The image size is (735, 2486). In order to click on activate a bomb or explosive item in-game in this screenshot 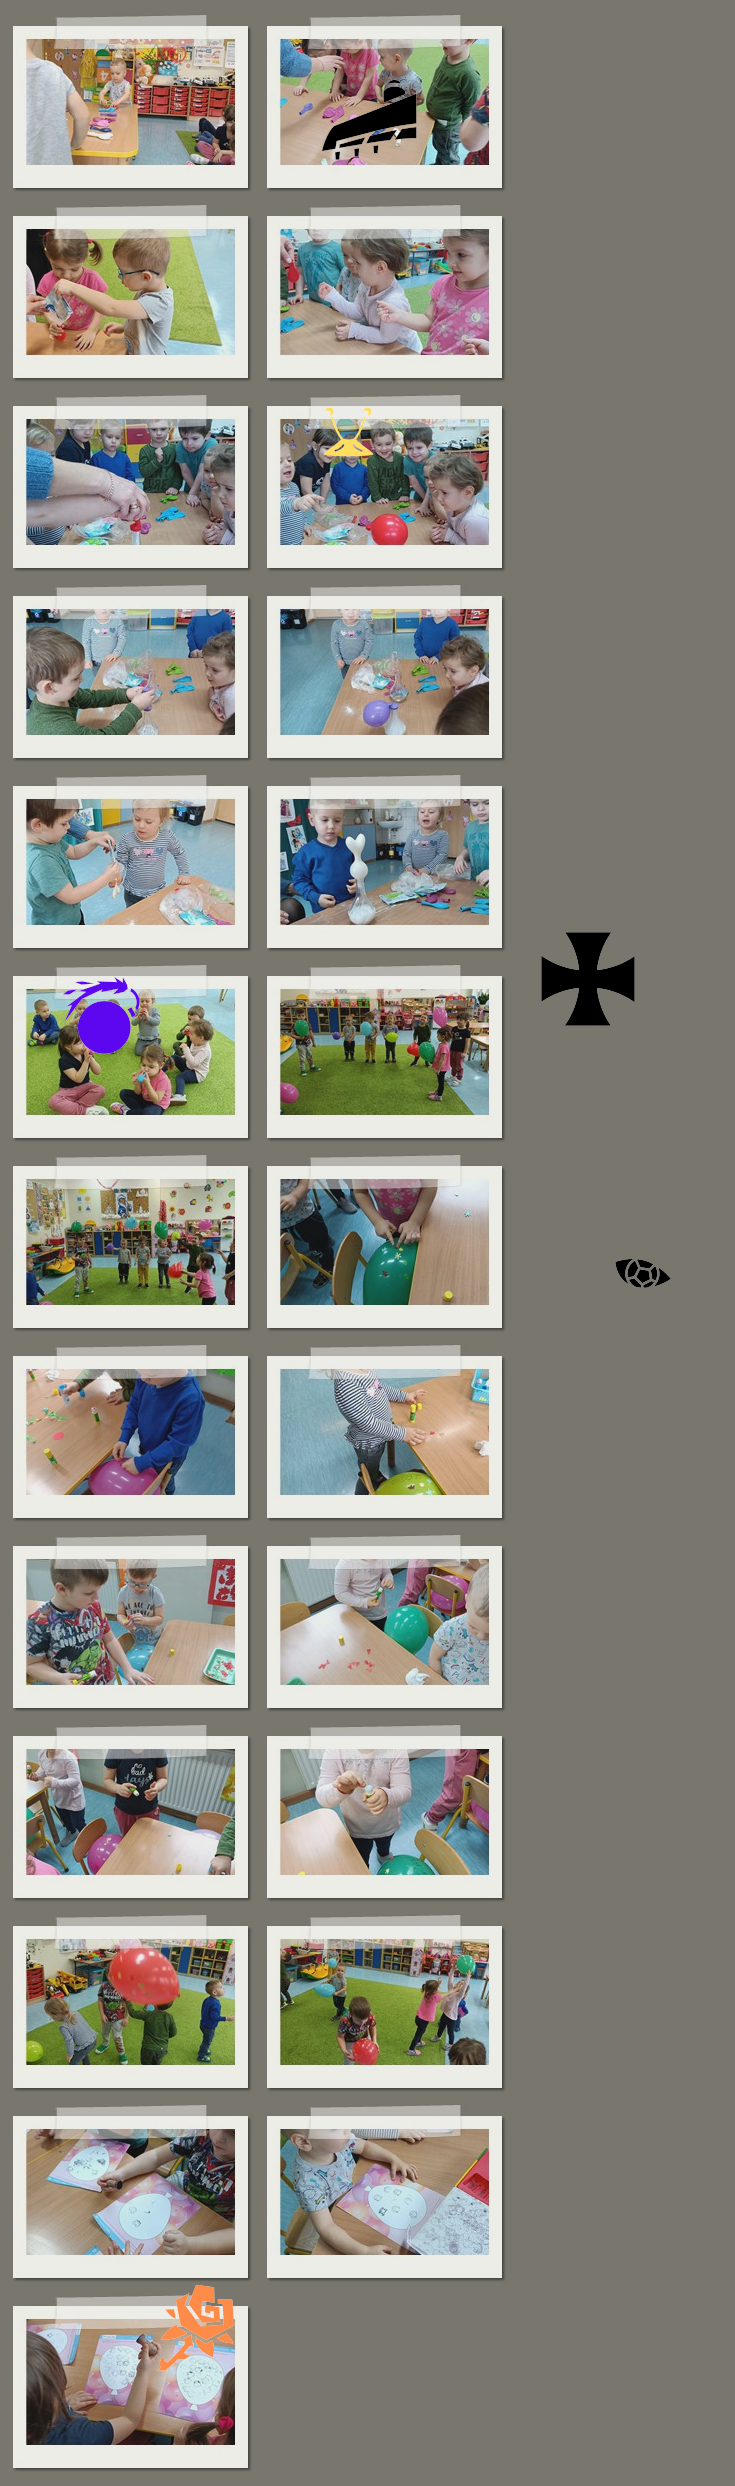, I will do `click(101, 1015)`.